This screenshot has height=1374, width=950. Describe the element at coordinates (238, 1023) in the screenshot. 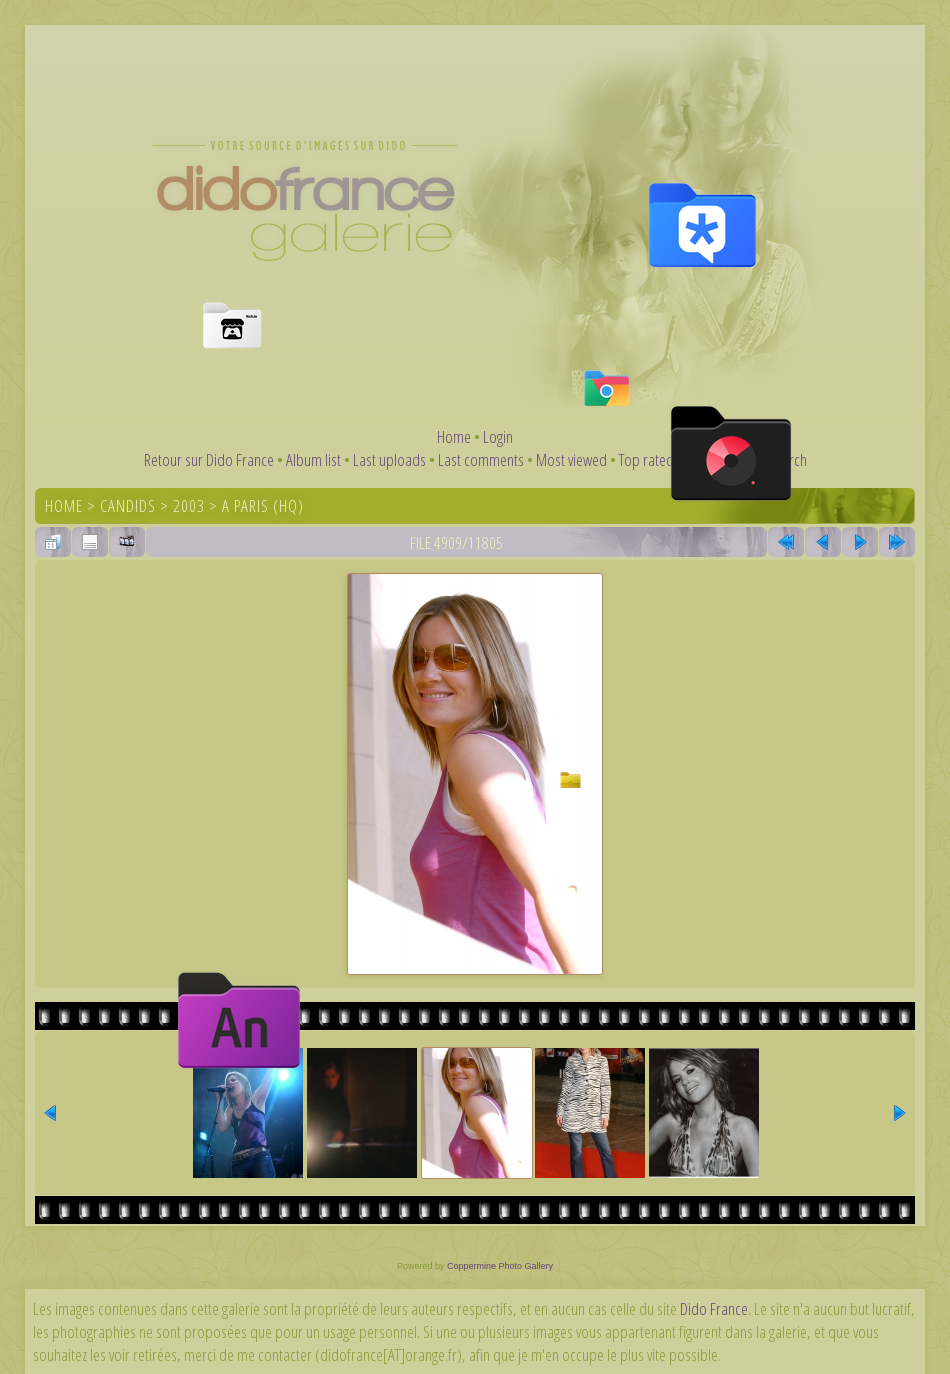

I see `open folder containing Adobe Animate project files` at that location.